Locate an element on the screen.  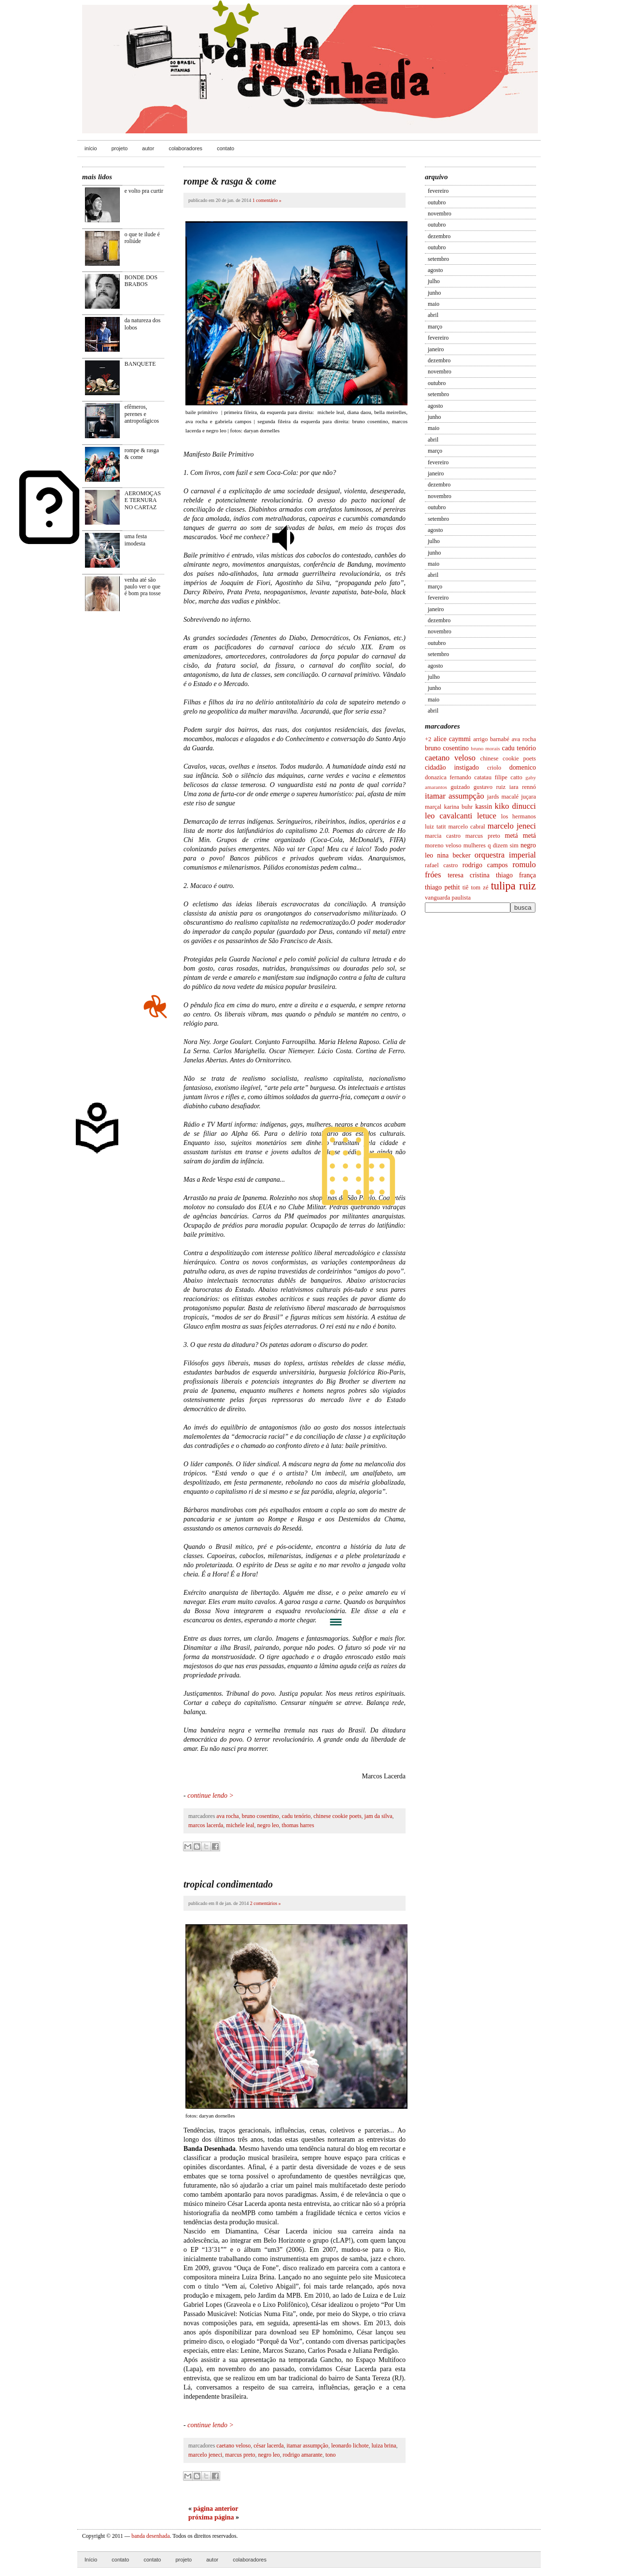
open navigation menu is located at coordinates (336, 1622).